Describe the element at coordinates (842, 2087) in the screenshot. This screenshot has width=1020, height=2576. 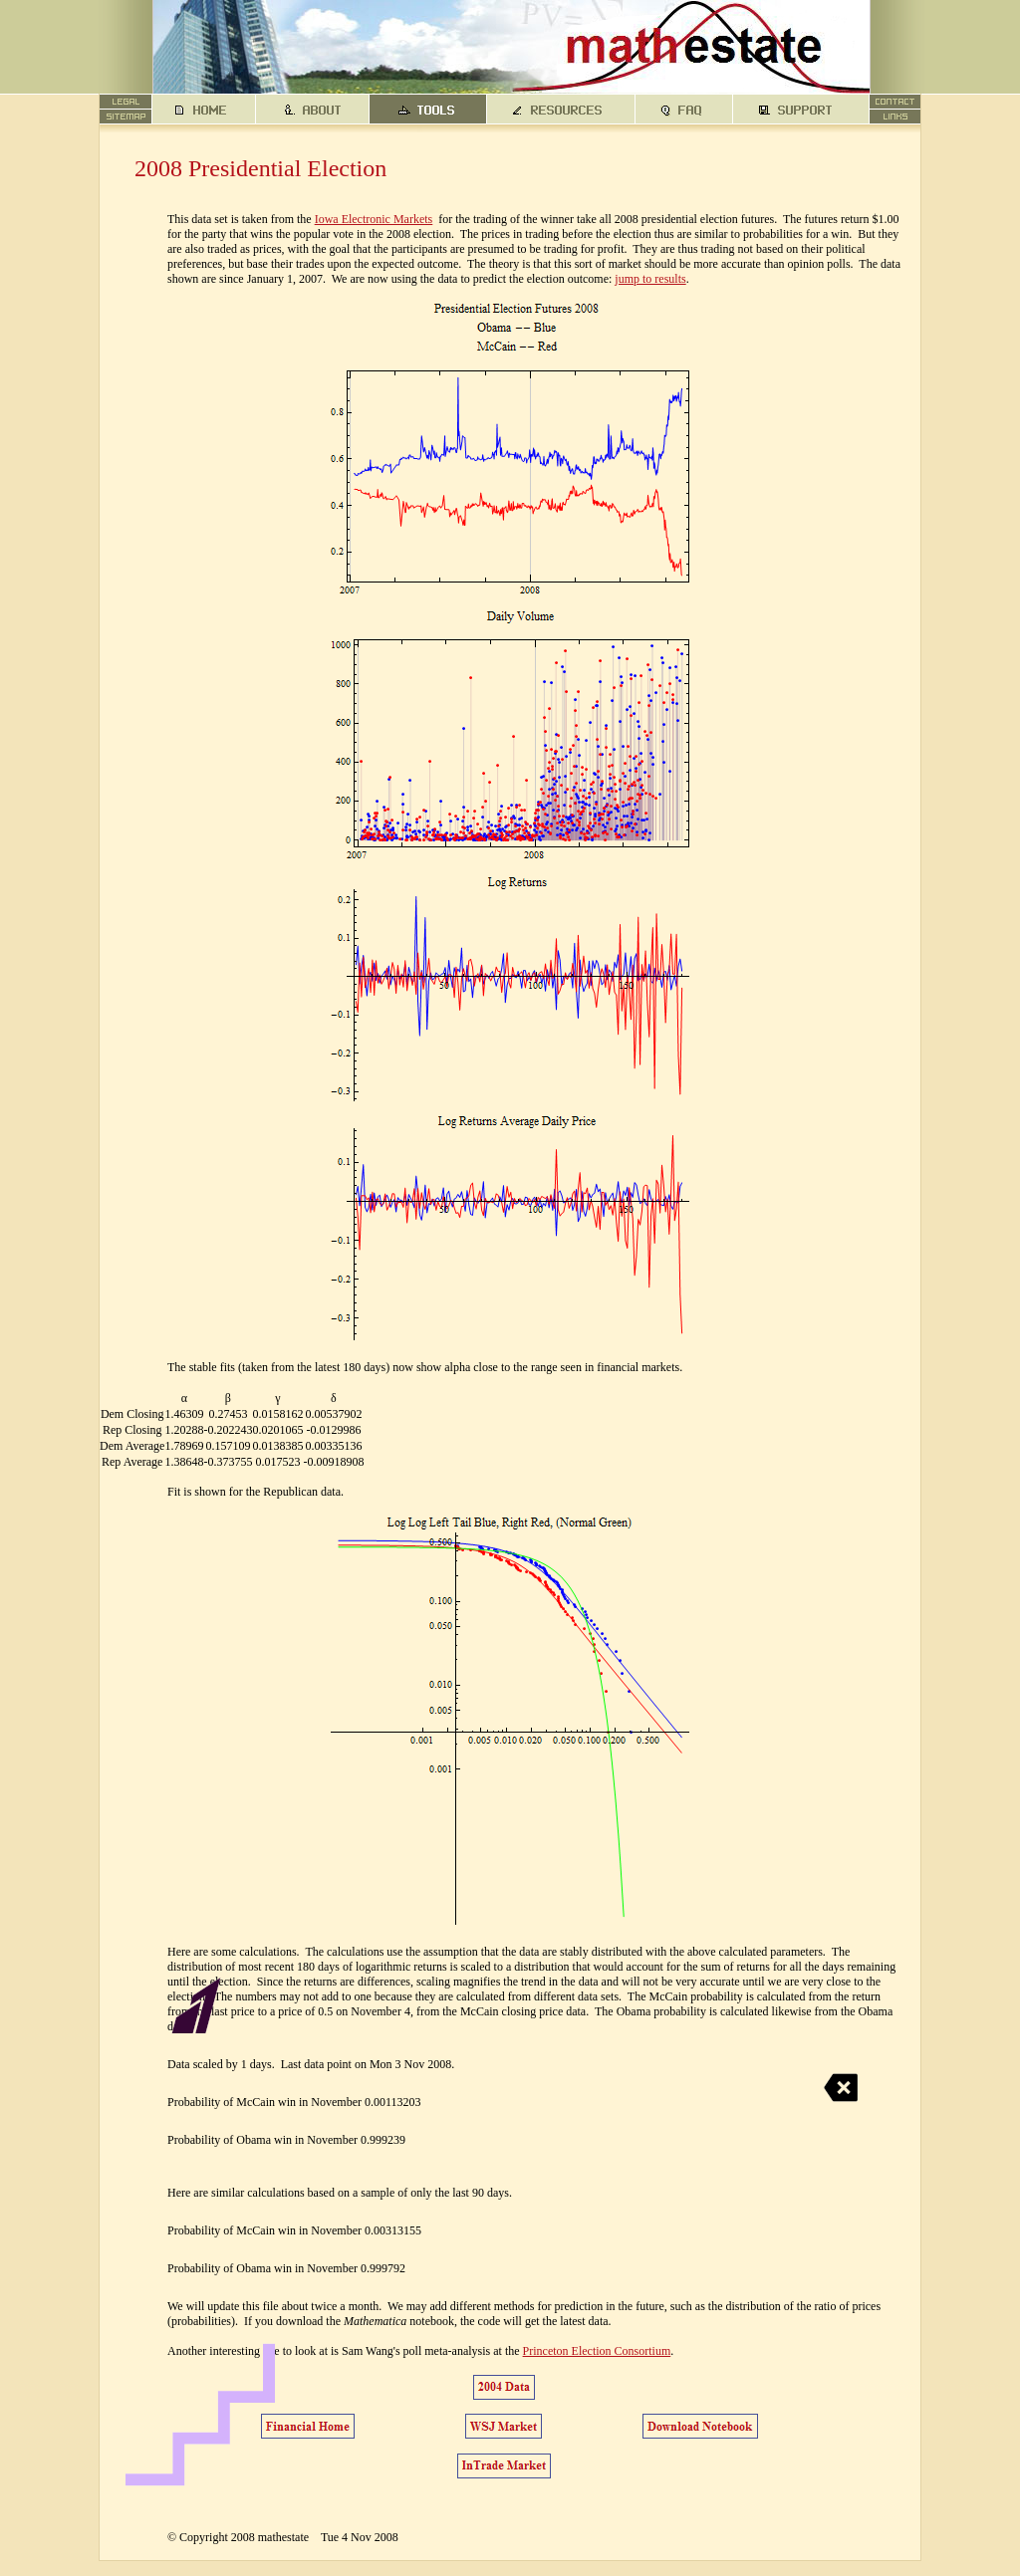
I see `delete previous character or backspace` at that location.